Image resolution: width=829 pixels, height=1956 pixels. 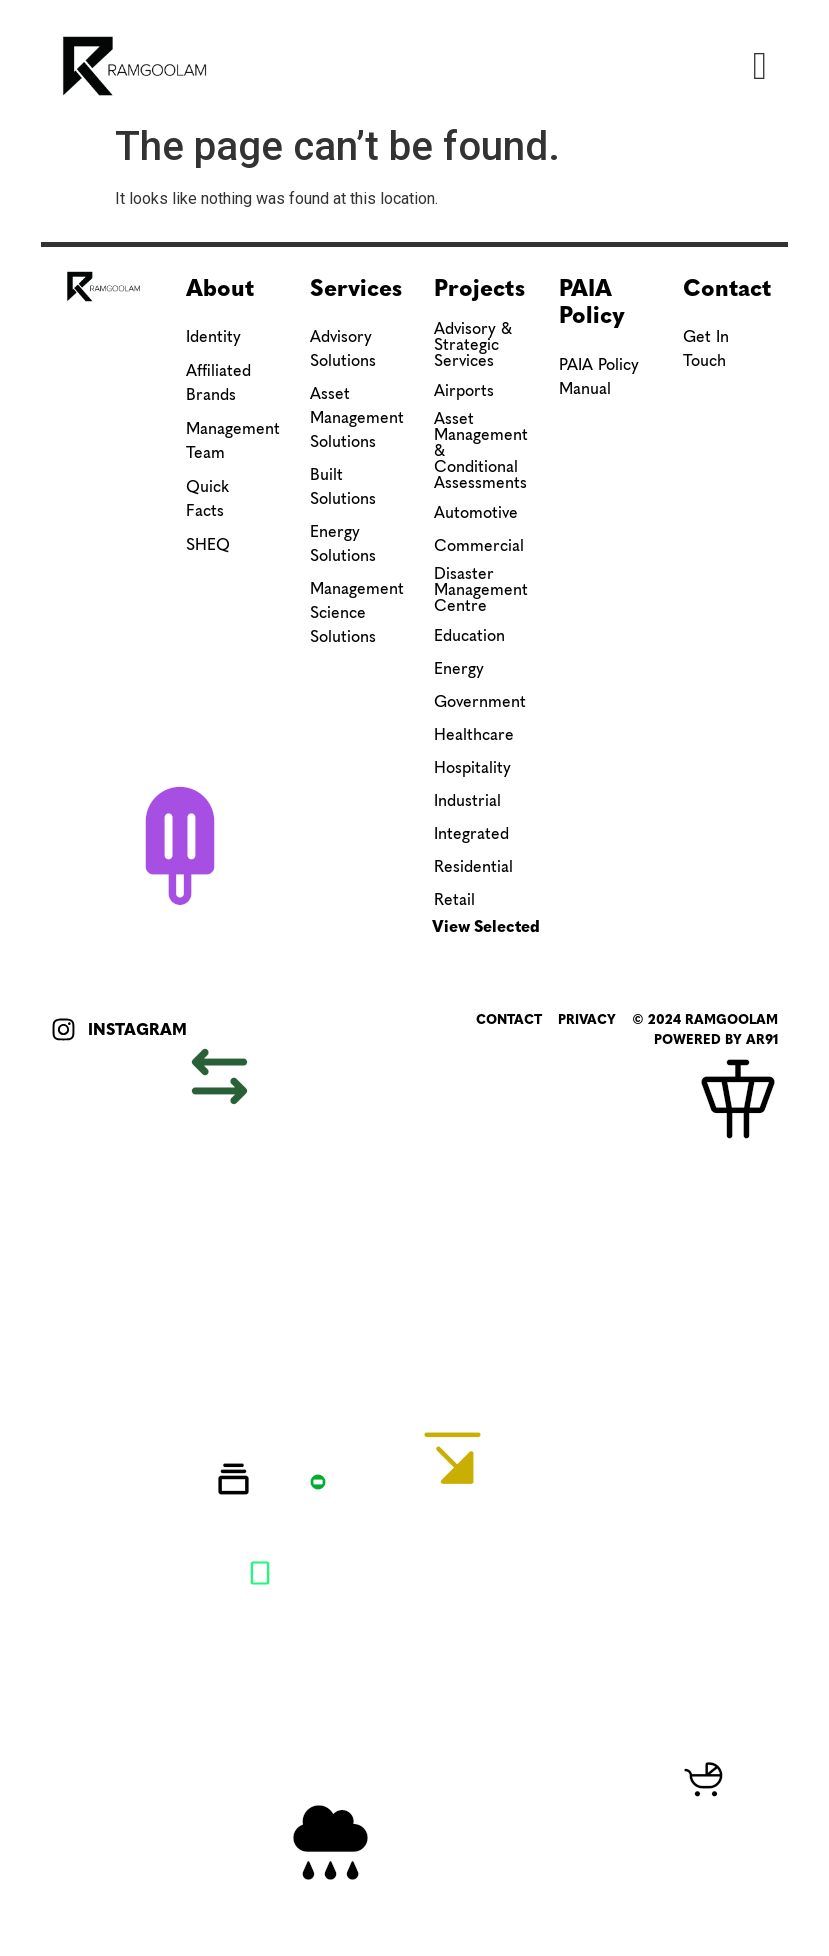 What do you see at coordinates (318, 1482) in the screenshot?
I see `indicates an error or blocked state` at bounding box center [318, 1482].